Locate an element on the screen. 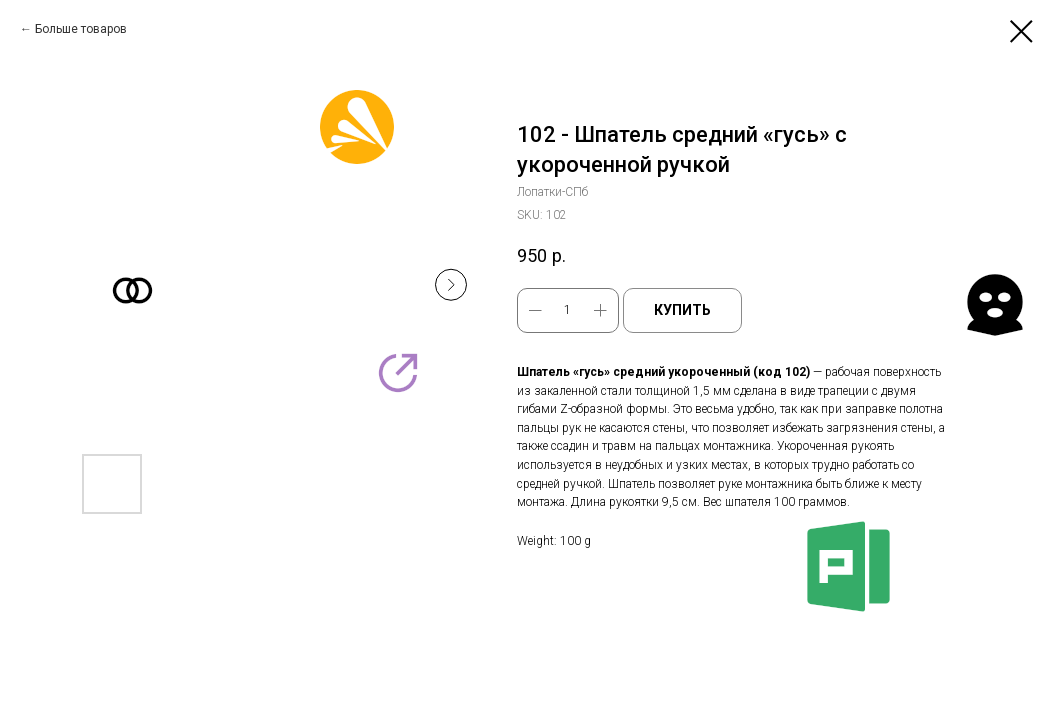  share this content with others is located at coordinates (398, 373).